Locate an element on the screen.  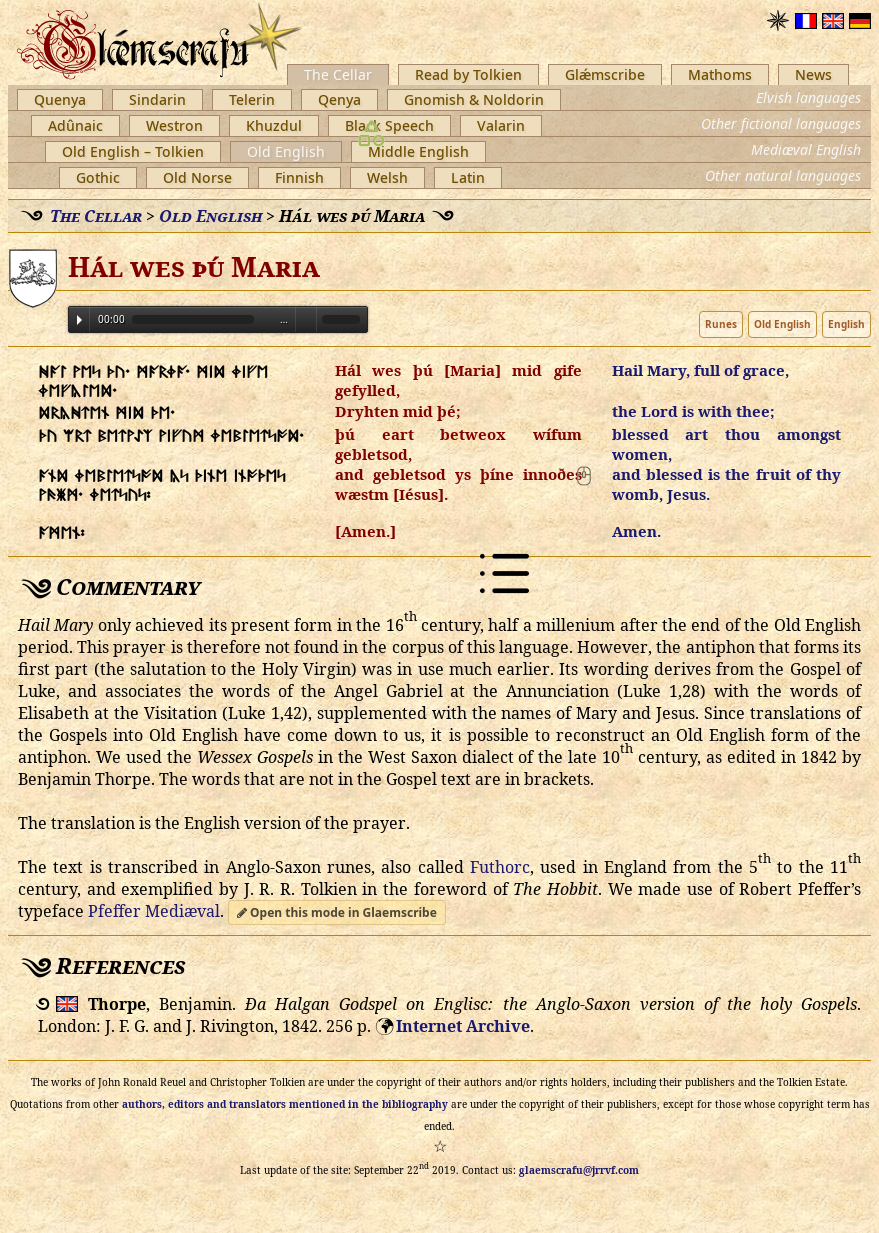
view items in list format is located at coordinates (504, 573).